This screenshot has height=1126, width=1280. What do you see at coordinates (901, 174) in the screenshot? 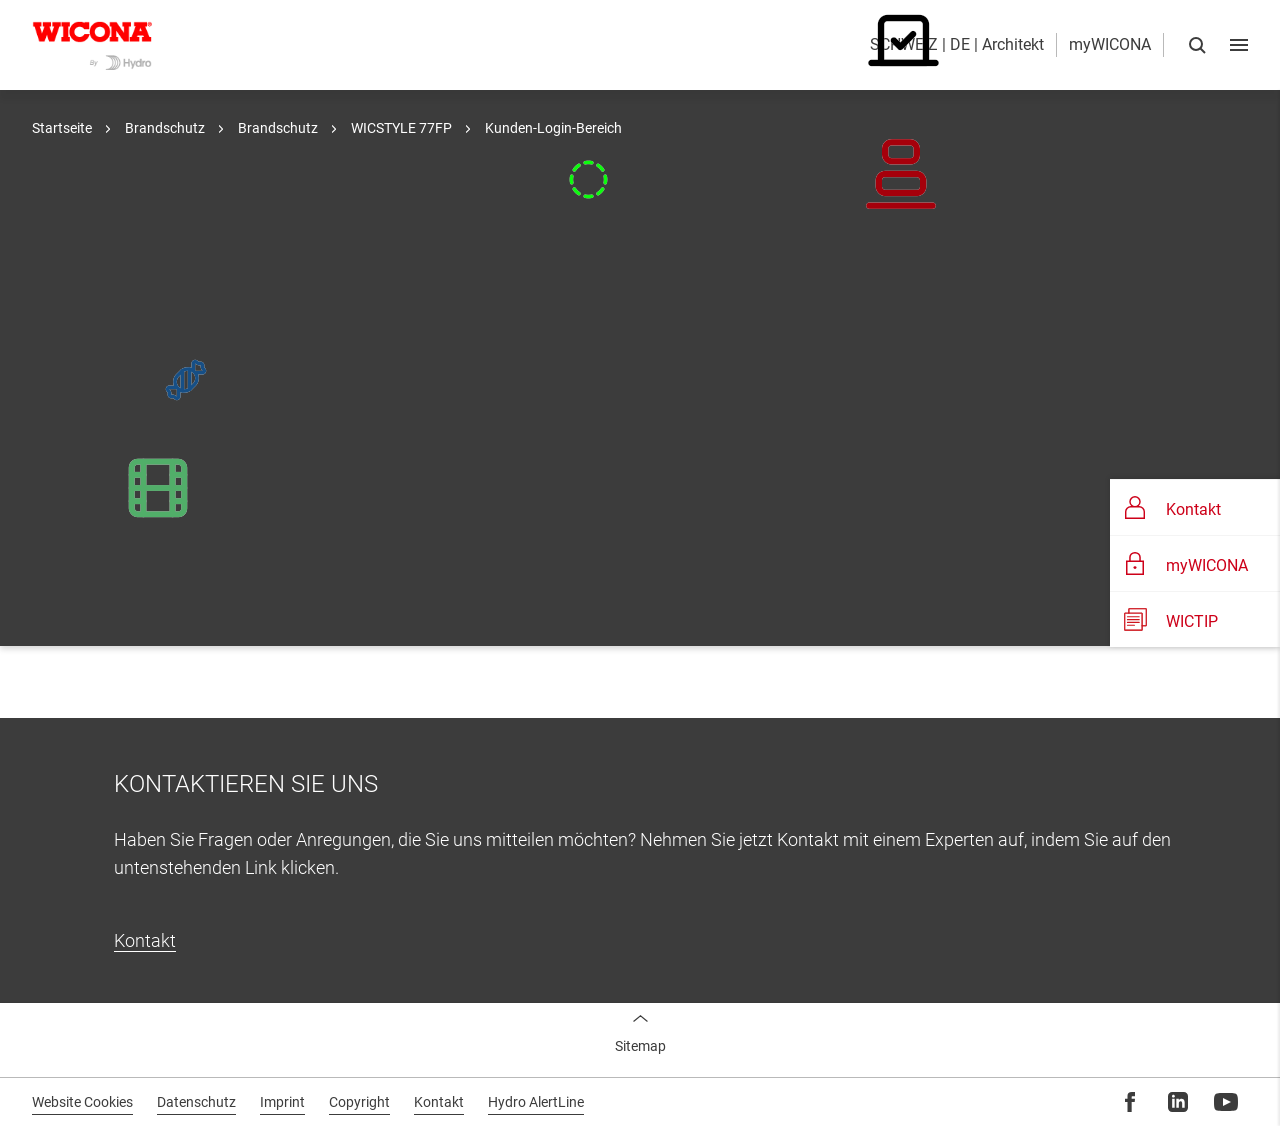
I see `align objects to the bottom edge` at bounding box center [901, 174].